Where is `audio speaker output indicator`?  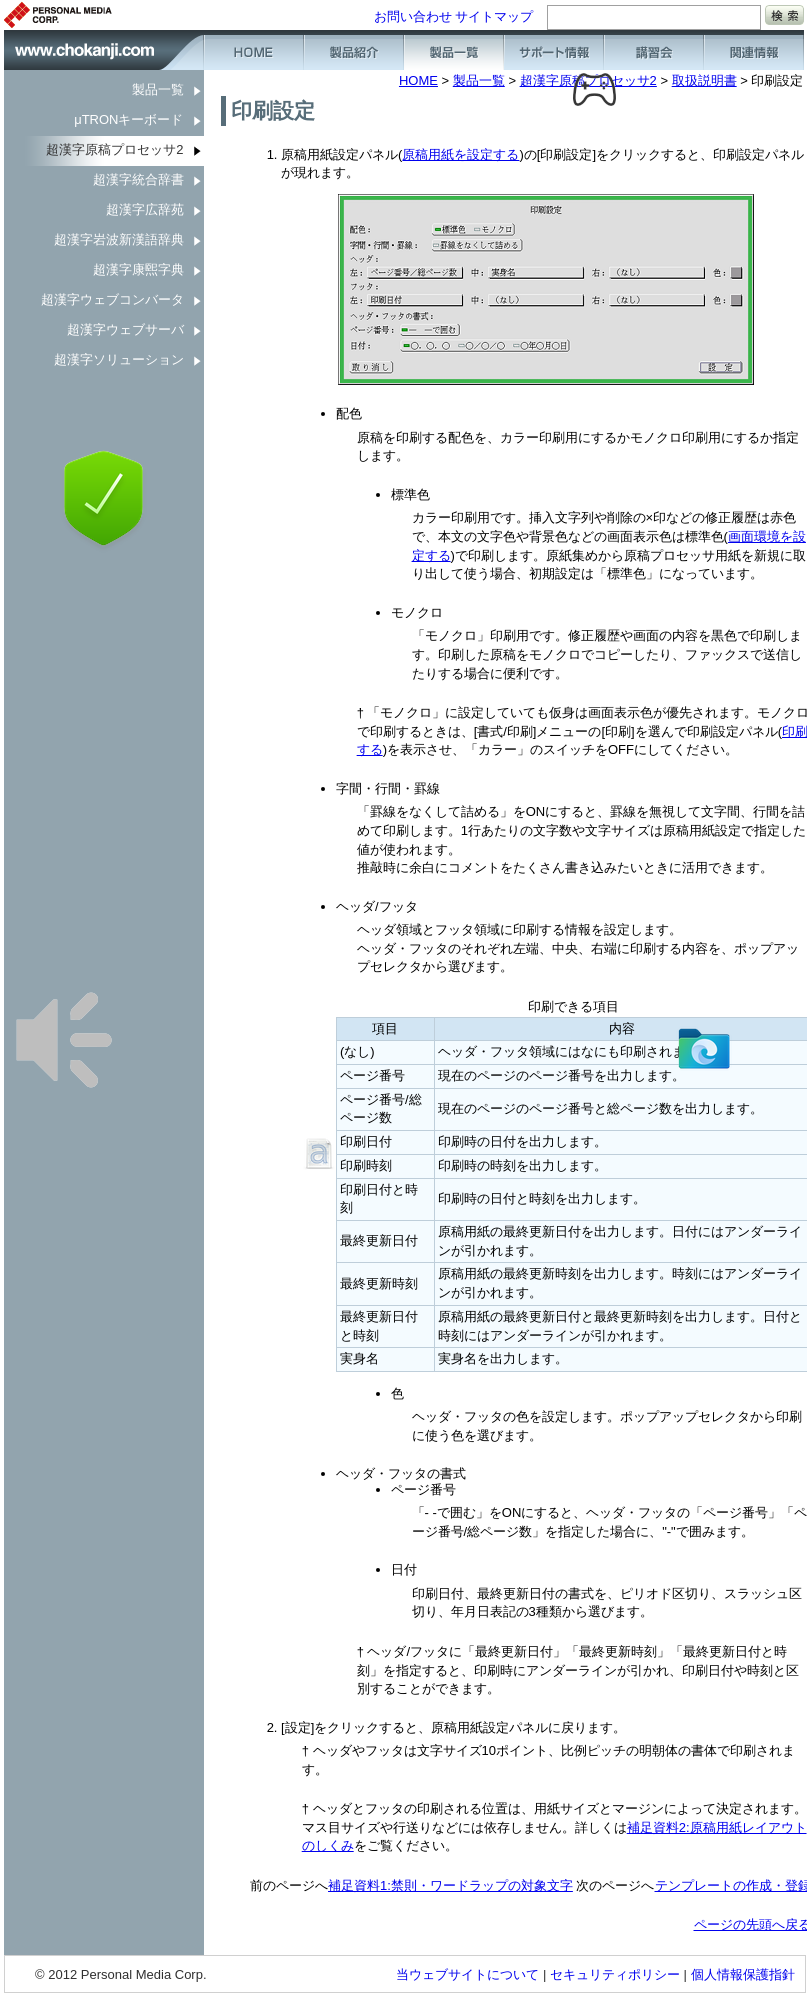
audio speaker output indicator is located at coordinates (64, 1040).